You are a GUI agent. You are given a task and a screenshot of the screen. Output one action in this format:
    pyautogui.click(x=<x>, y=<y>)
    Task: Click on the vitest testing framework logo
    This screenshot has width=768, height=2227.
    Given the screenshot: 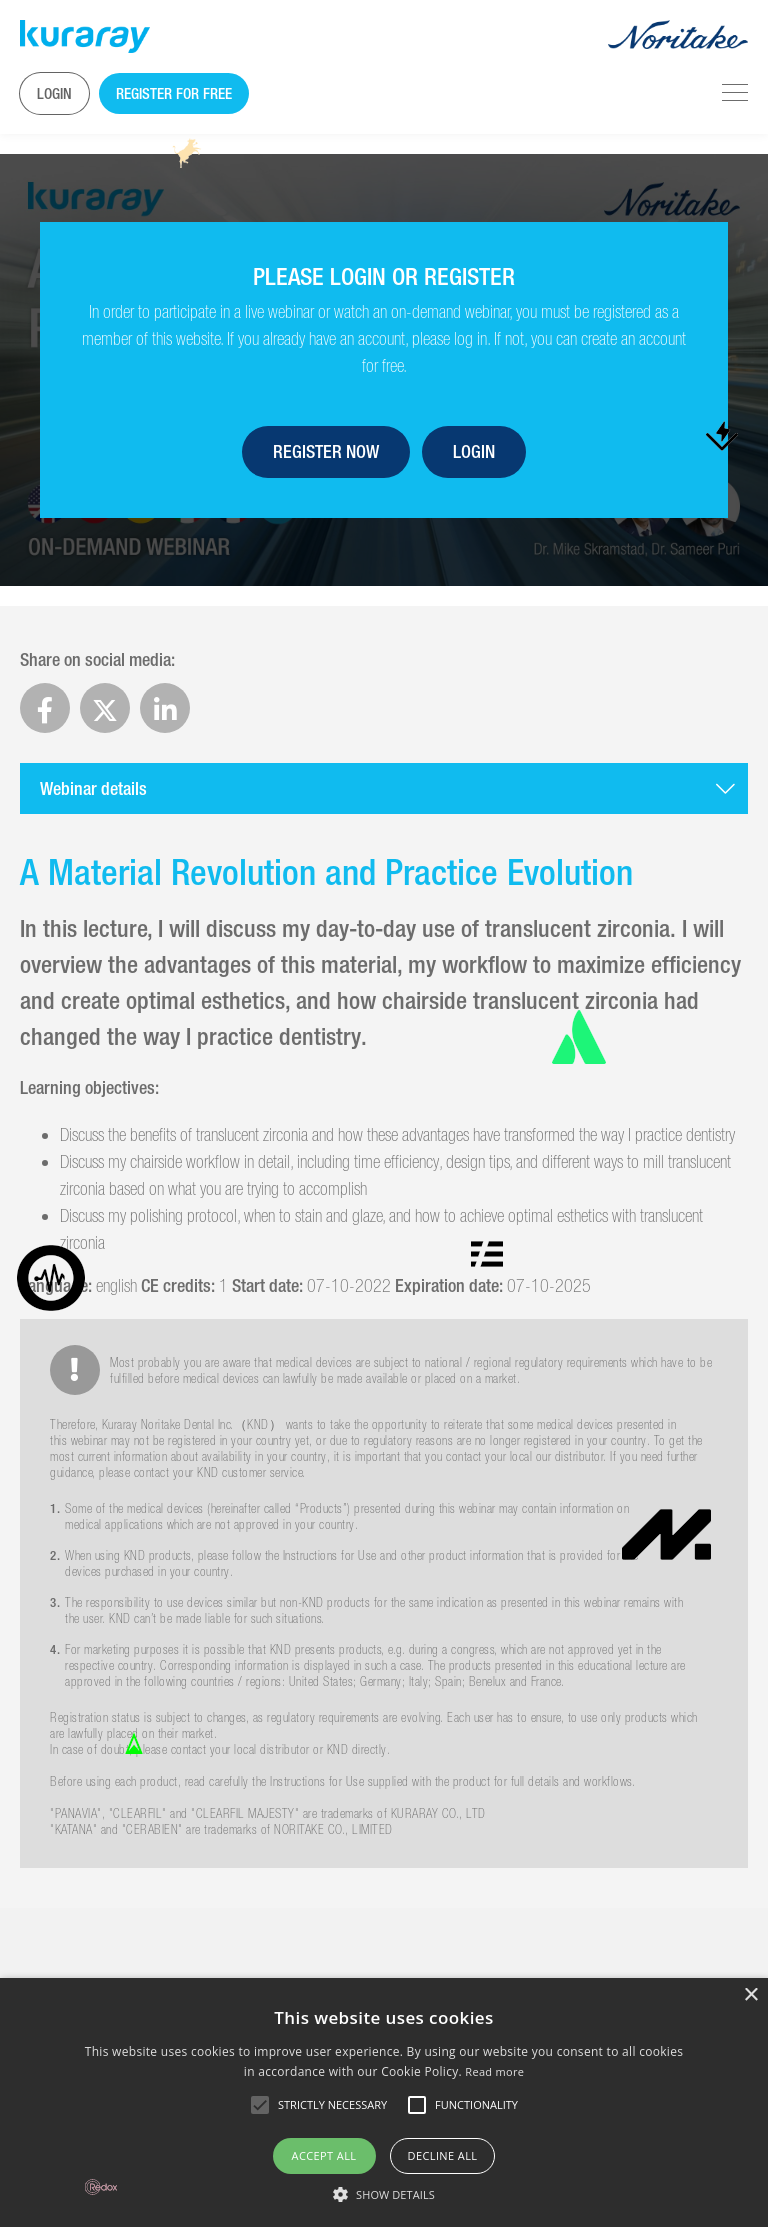 What is the action you would take?
    pyautogui.click(x=722, y=436)
    